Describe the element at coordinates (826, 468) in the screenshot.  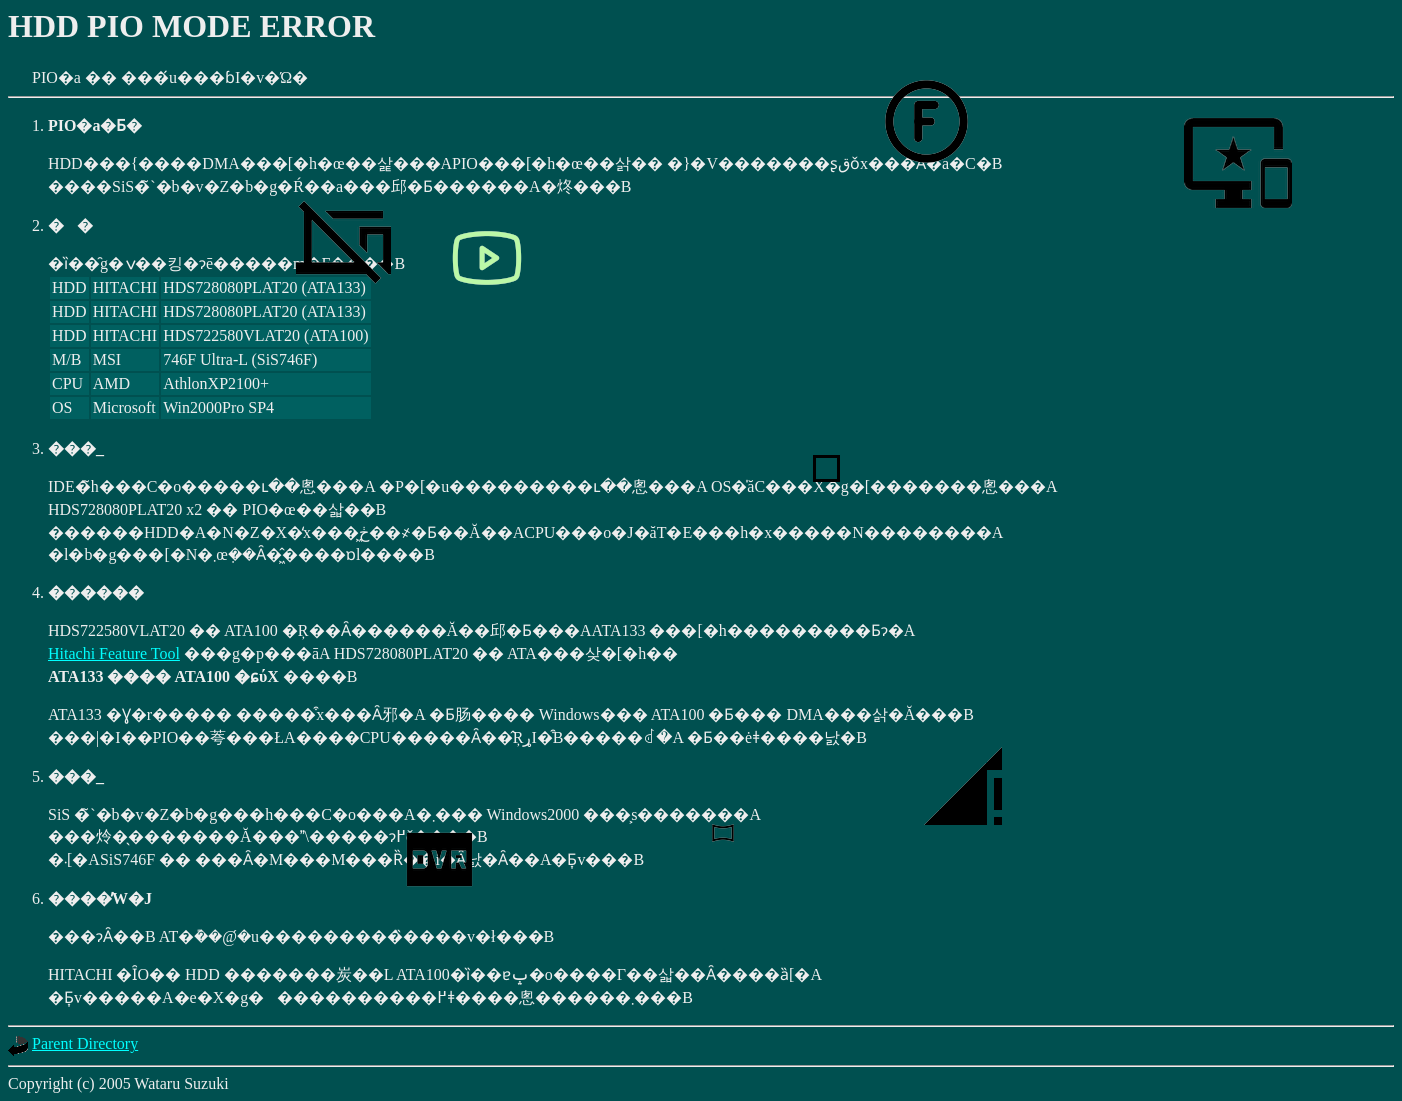
I see `select a square crop ratio for an image` at that location.